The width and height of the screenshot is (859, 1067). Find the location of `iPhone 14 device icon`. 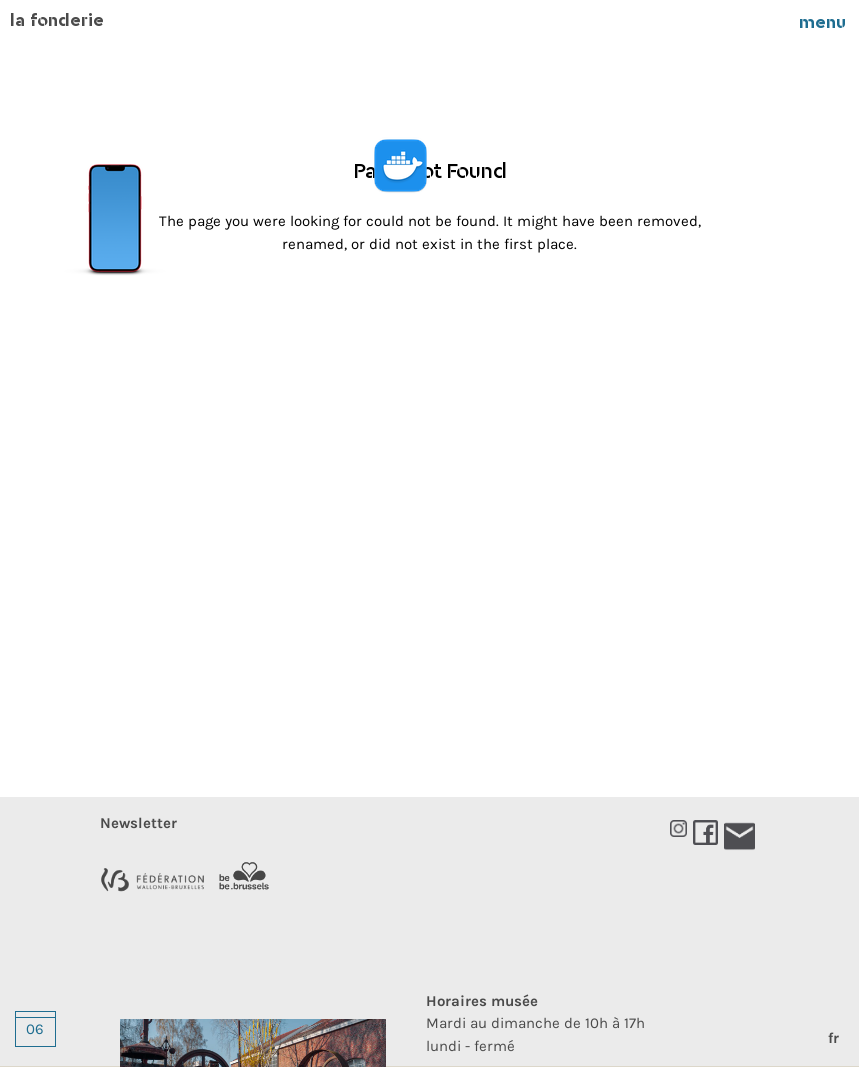

iPhone 14 device icon is located at coordinates (115, 220).